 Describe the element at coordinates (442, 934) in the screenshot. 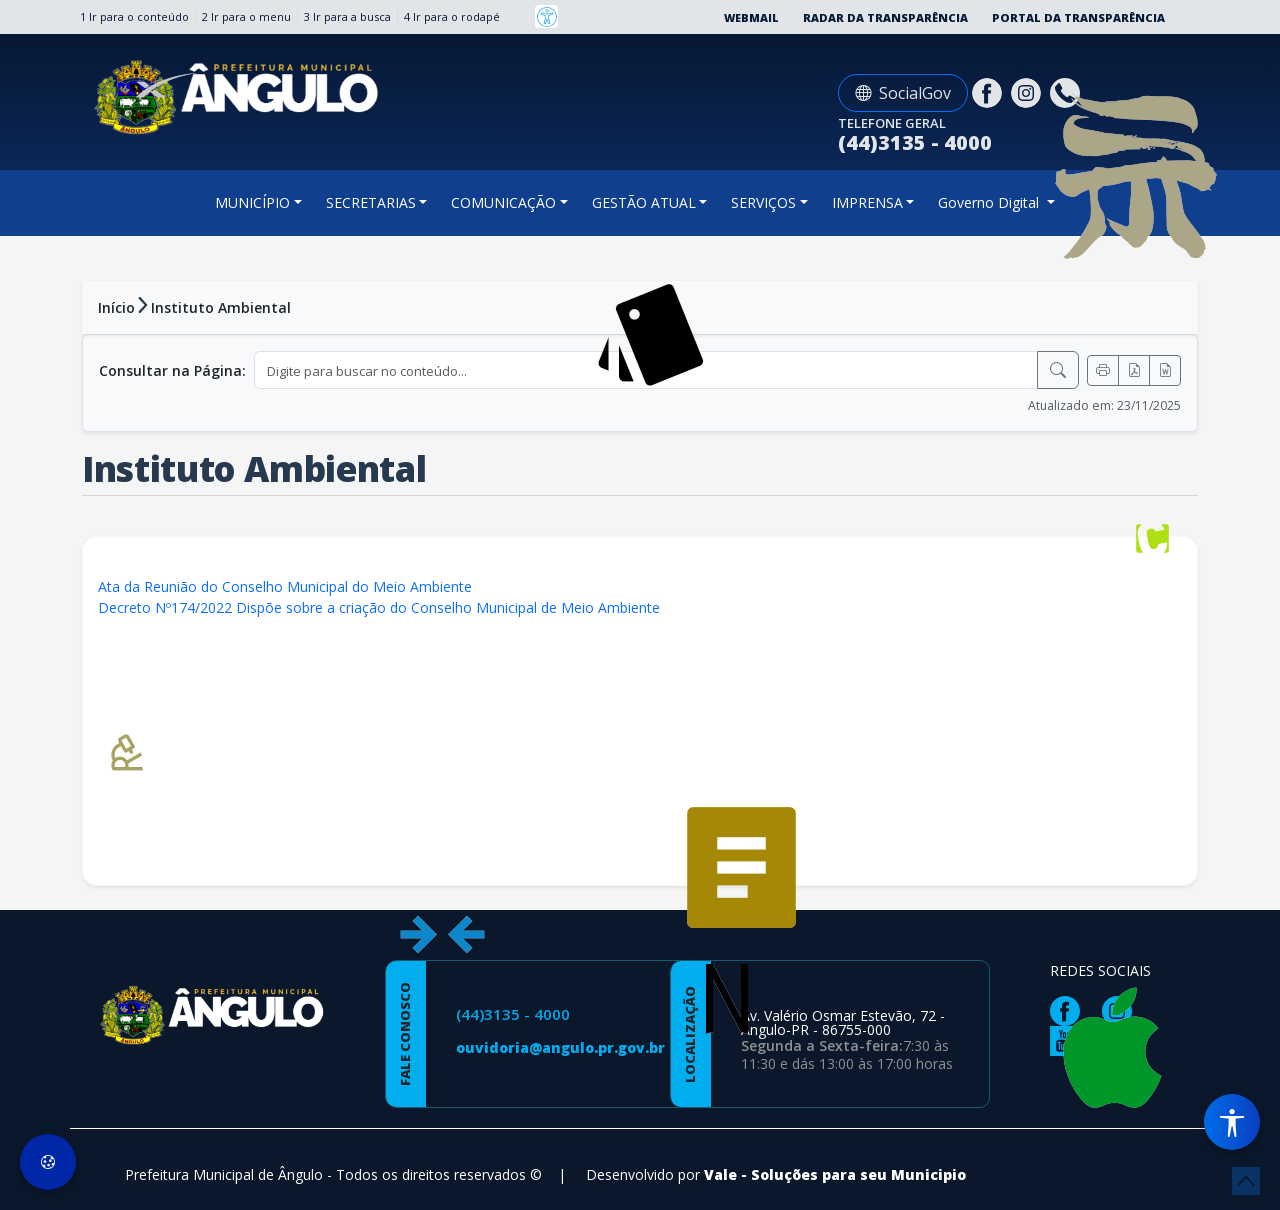

I see `collapse panel horizontally` at that location.